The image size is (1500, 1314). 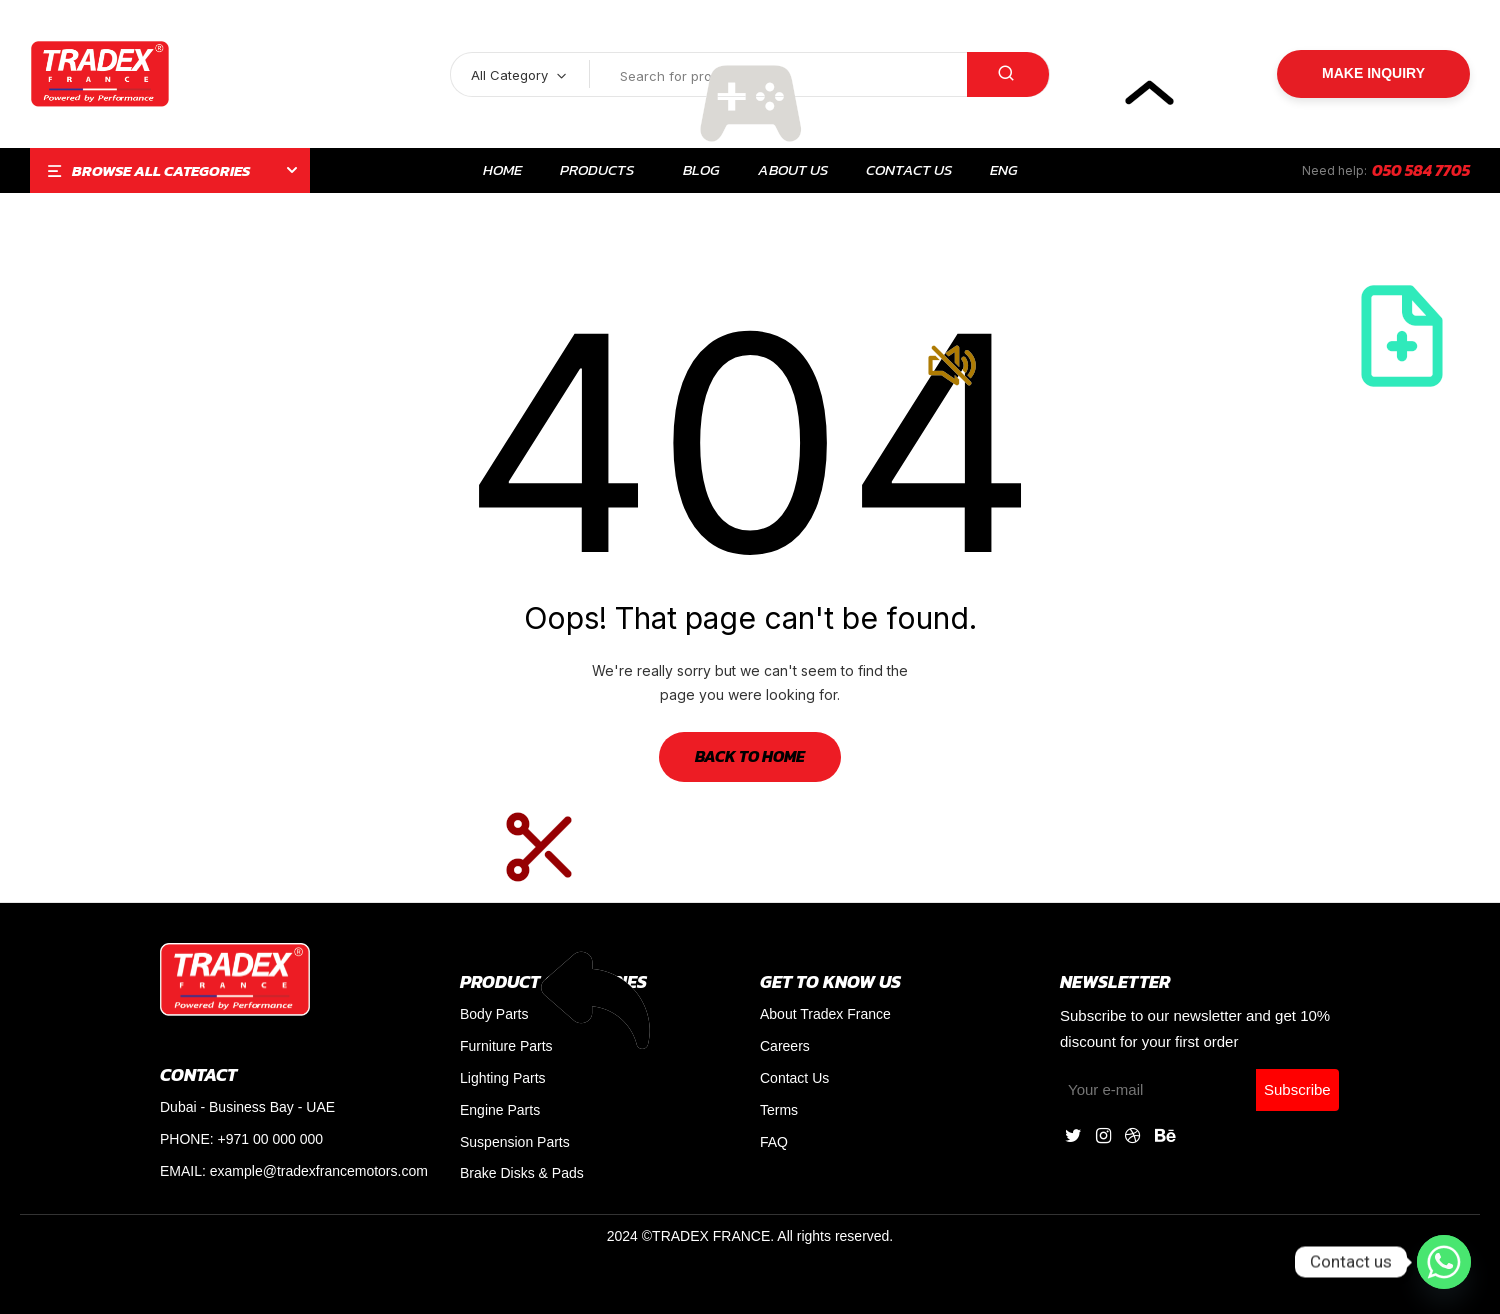 I want to click on collapse an expanded section or menu, so click(x=1149, y=94).